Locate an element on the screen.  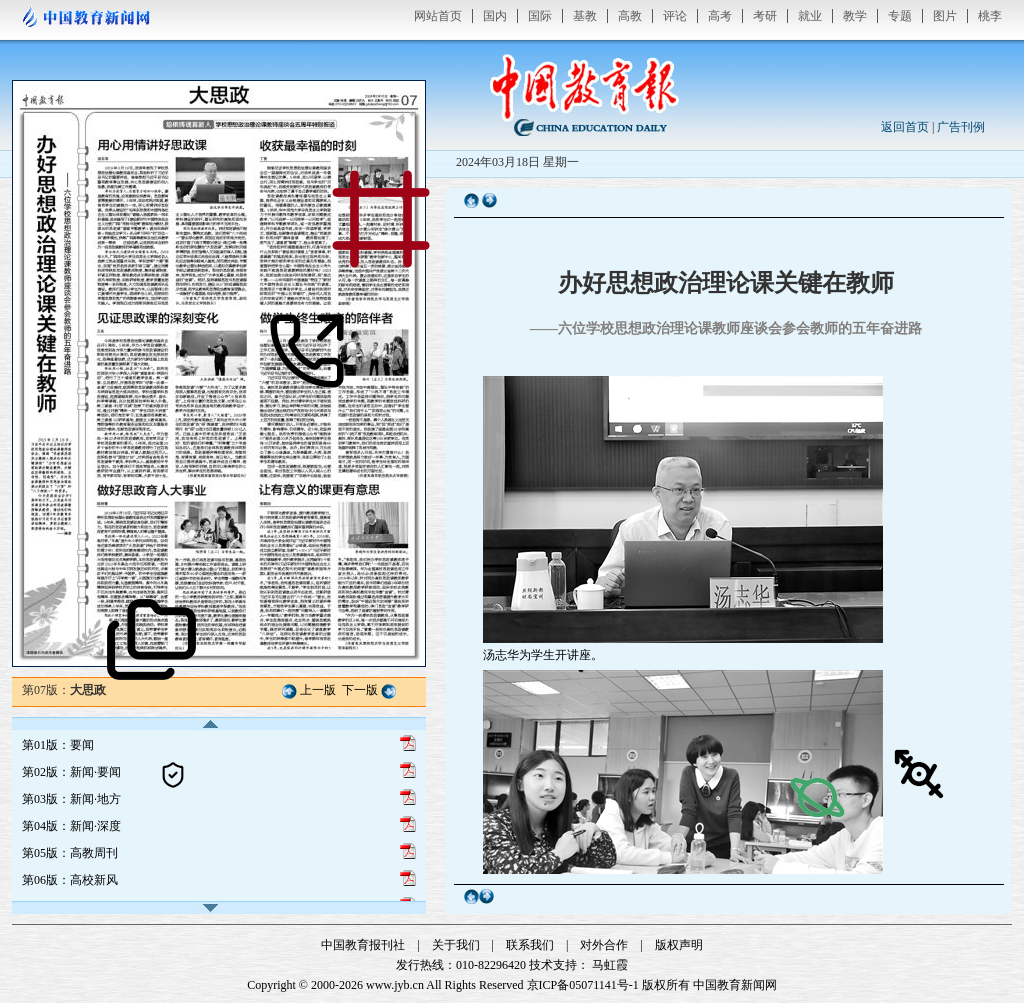
adjust or define a crop area is located at coordinates (381, 219).